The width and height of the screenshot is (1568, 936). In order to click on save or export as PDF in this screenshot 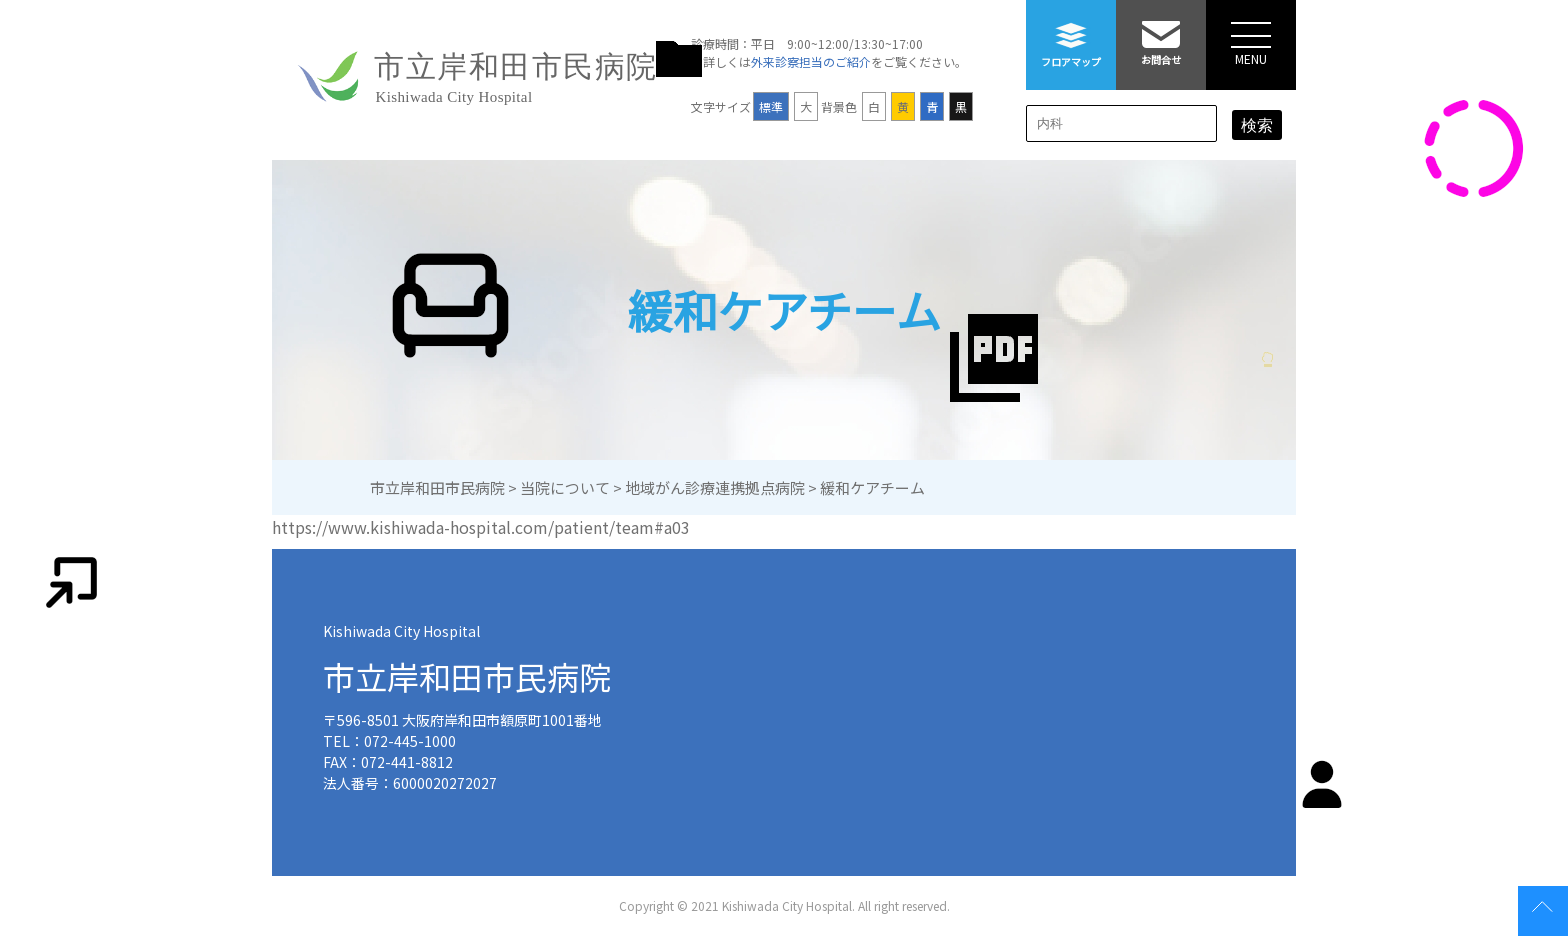, I will do `click(994, 358)`.